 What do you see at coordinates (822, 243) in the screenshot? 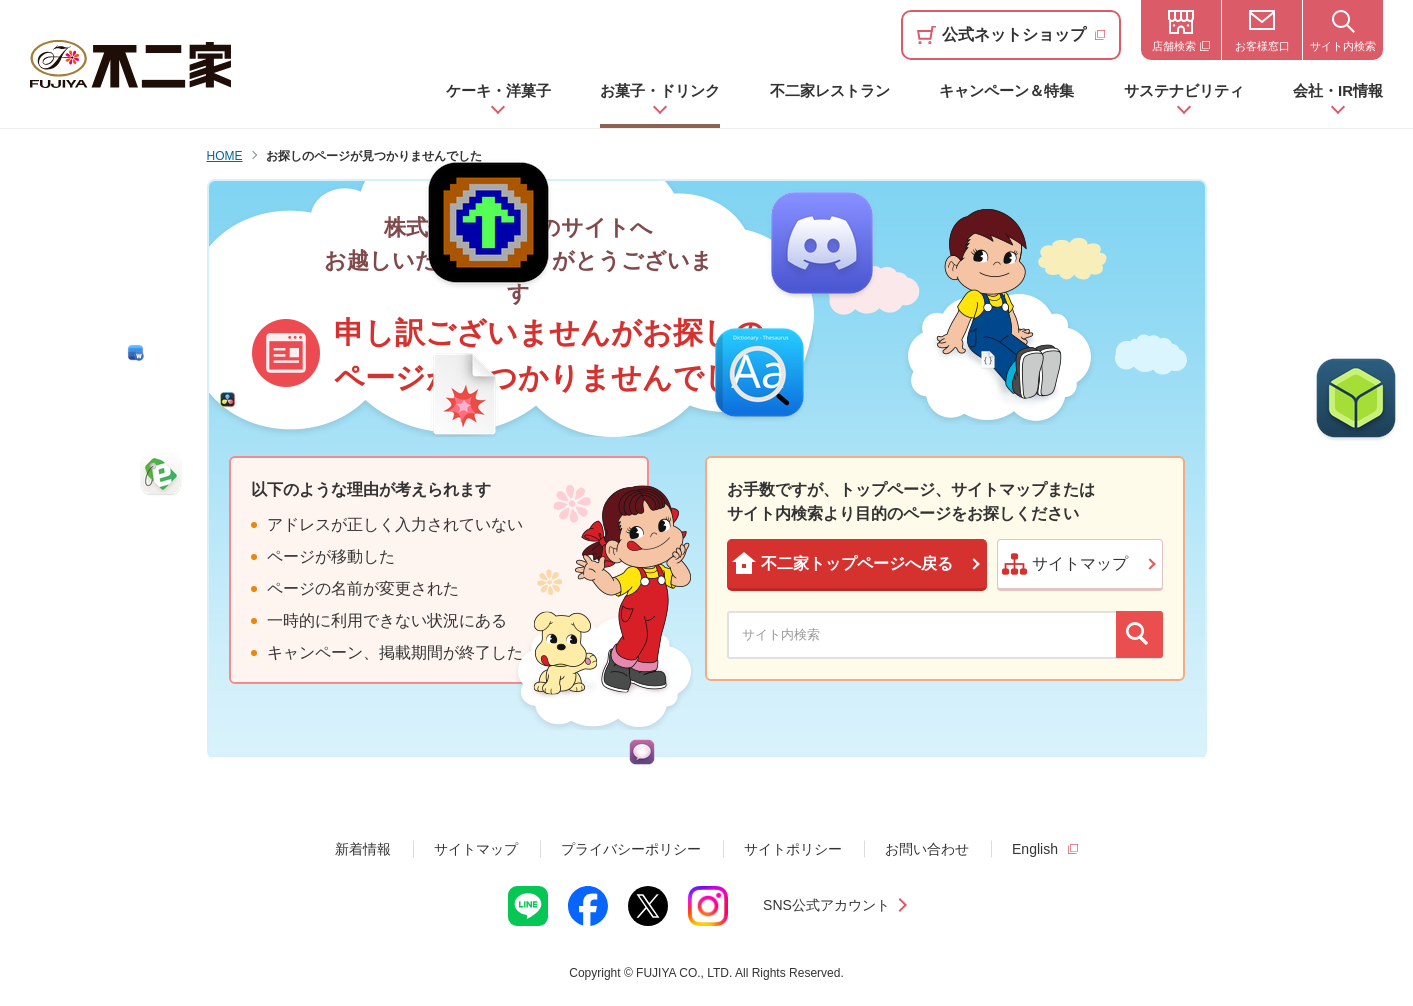
I see `open Discord app` at bounding box center [822, 243].